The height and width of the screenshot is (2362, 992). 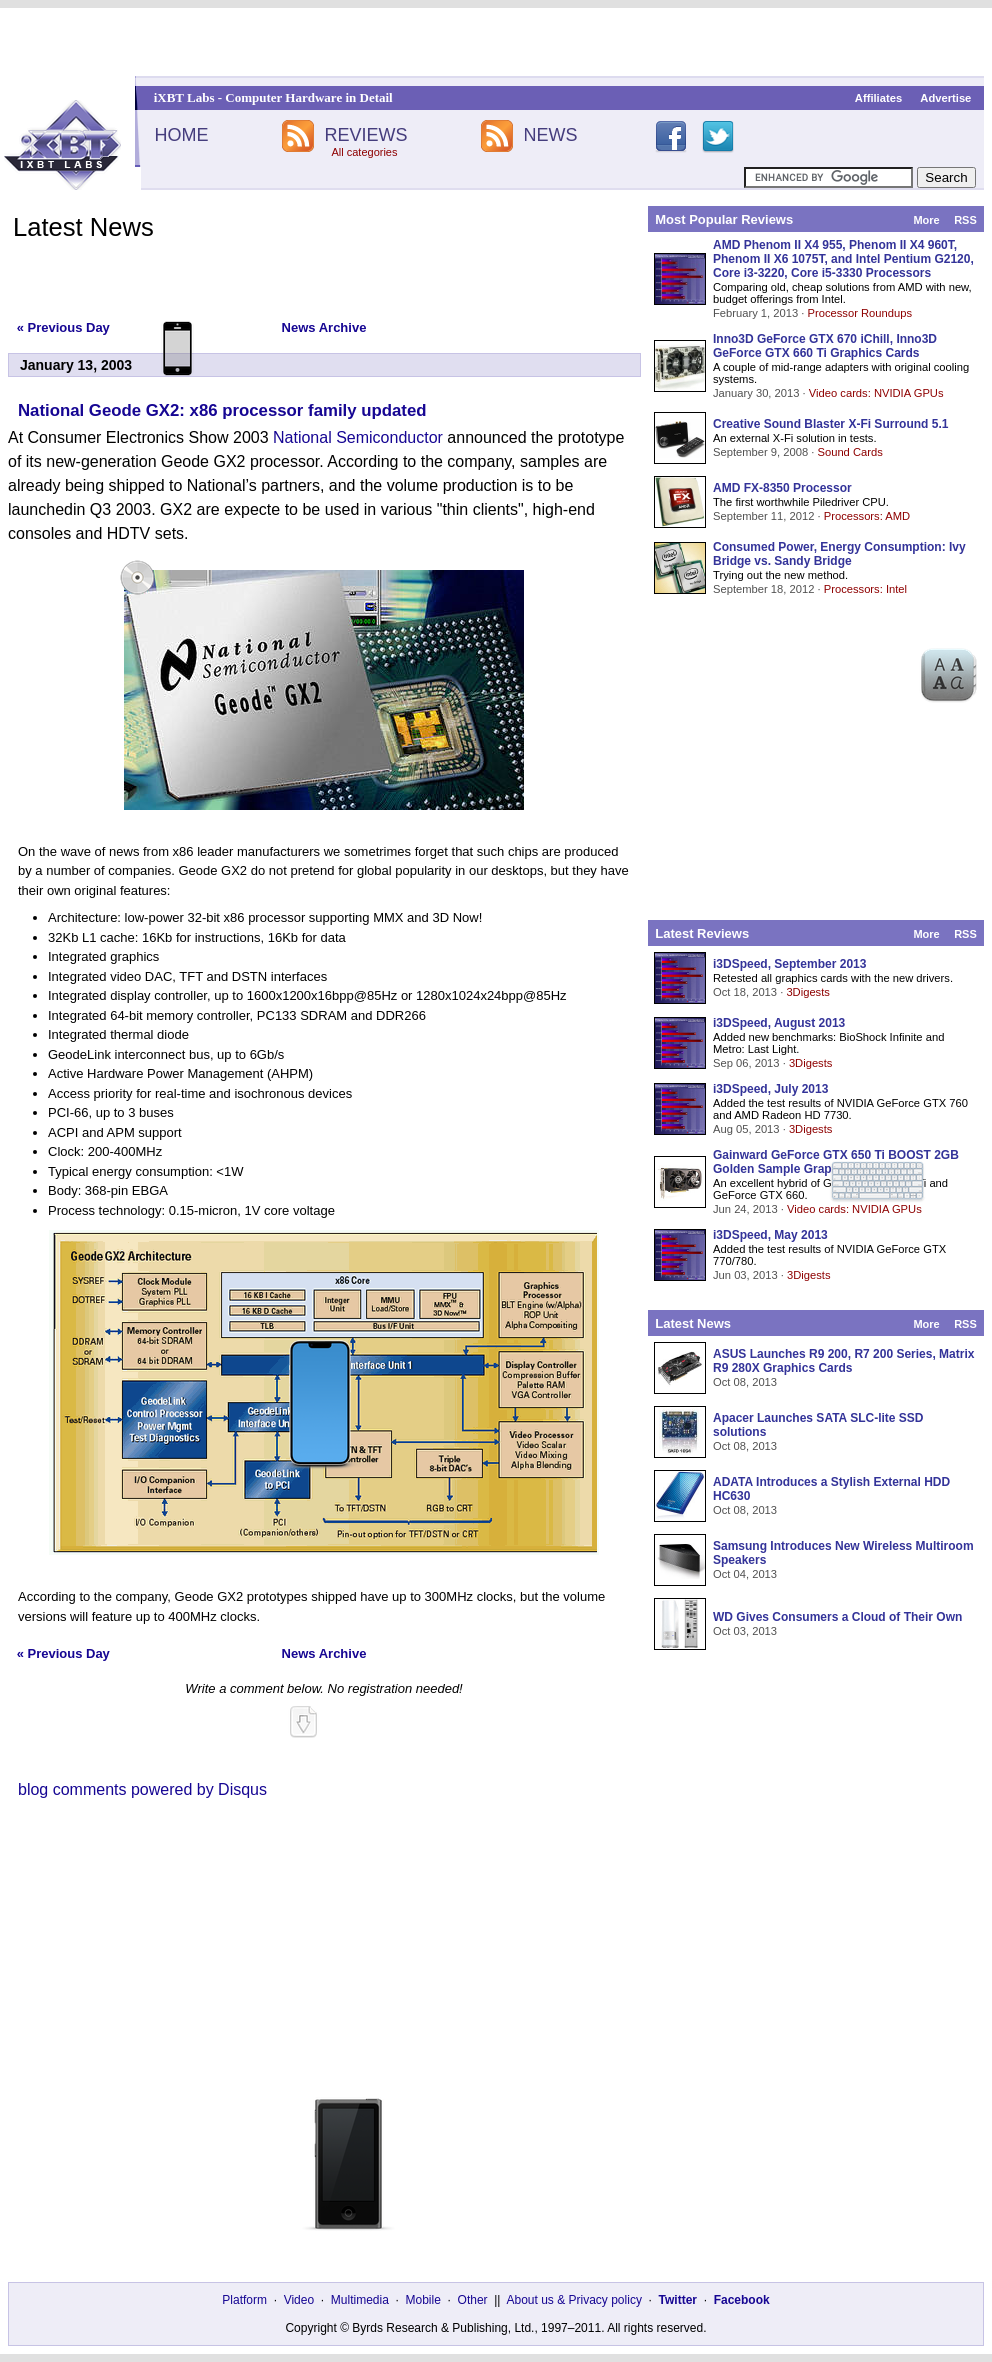 I want to click on indicates a CD-ROM drive or optical disc device, so click(x=137, y=577).